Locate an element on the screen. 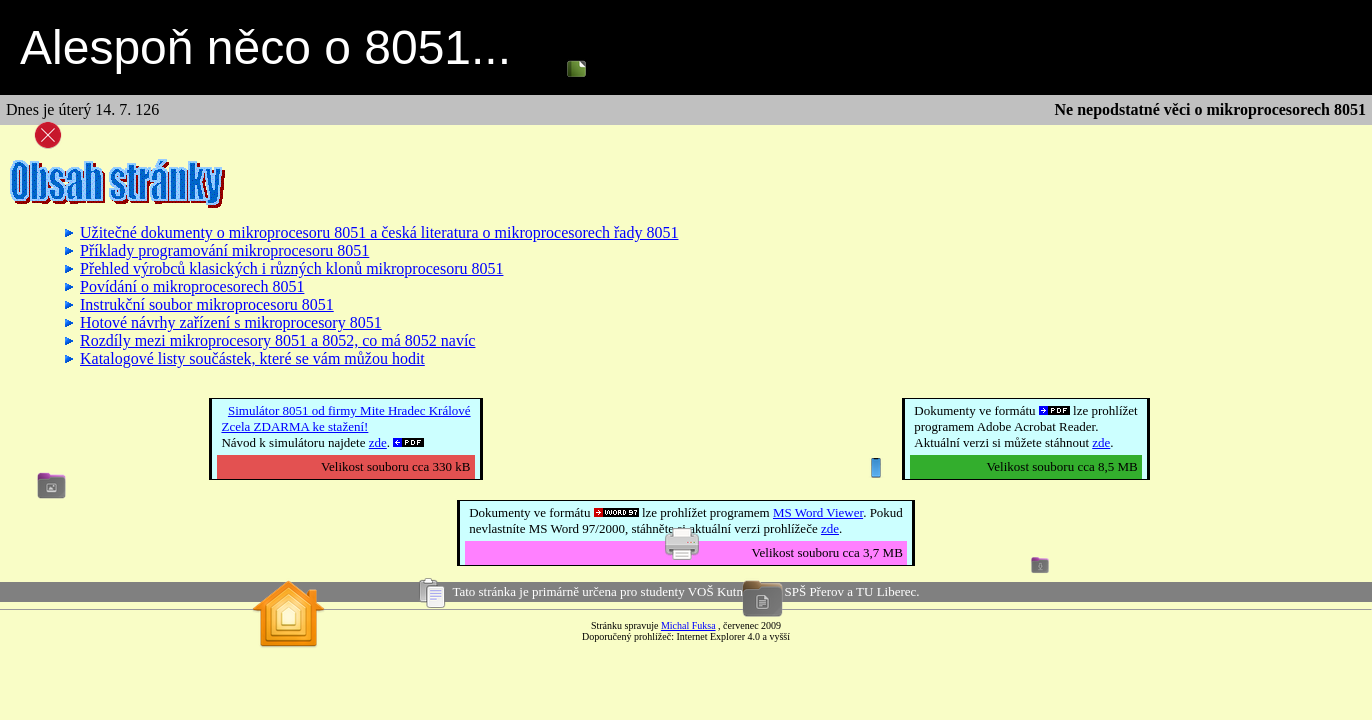 This screenshot has width=1372, height=720. indicates a file or content that cannot be read or accessed is located at coordinates (48, 135).